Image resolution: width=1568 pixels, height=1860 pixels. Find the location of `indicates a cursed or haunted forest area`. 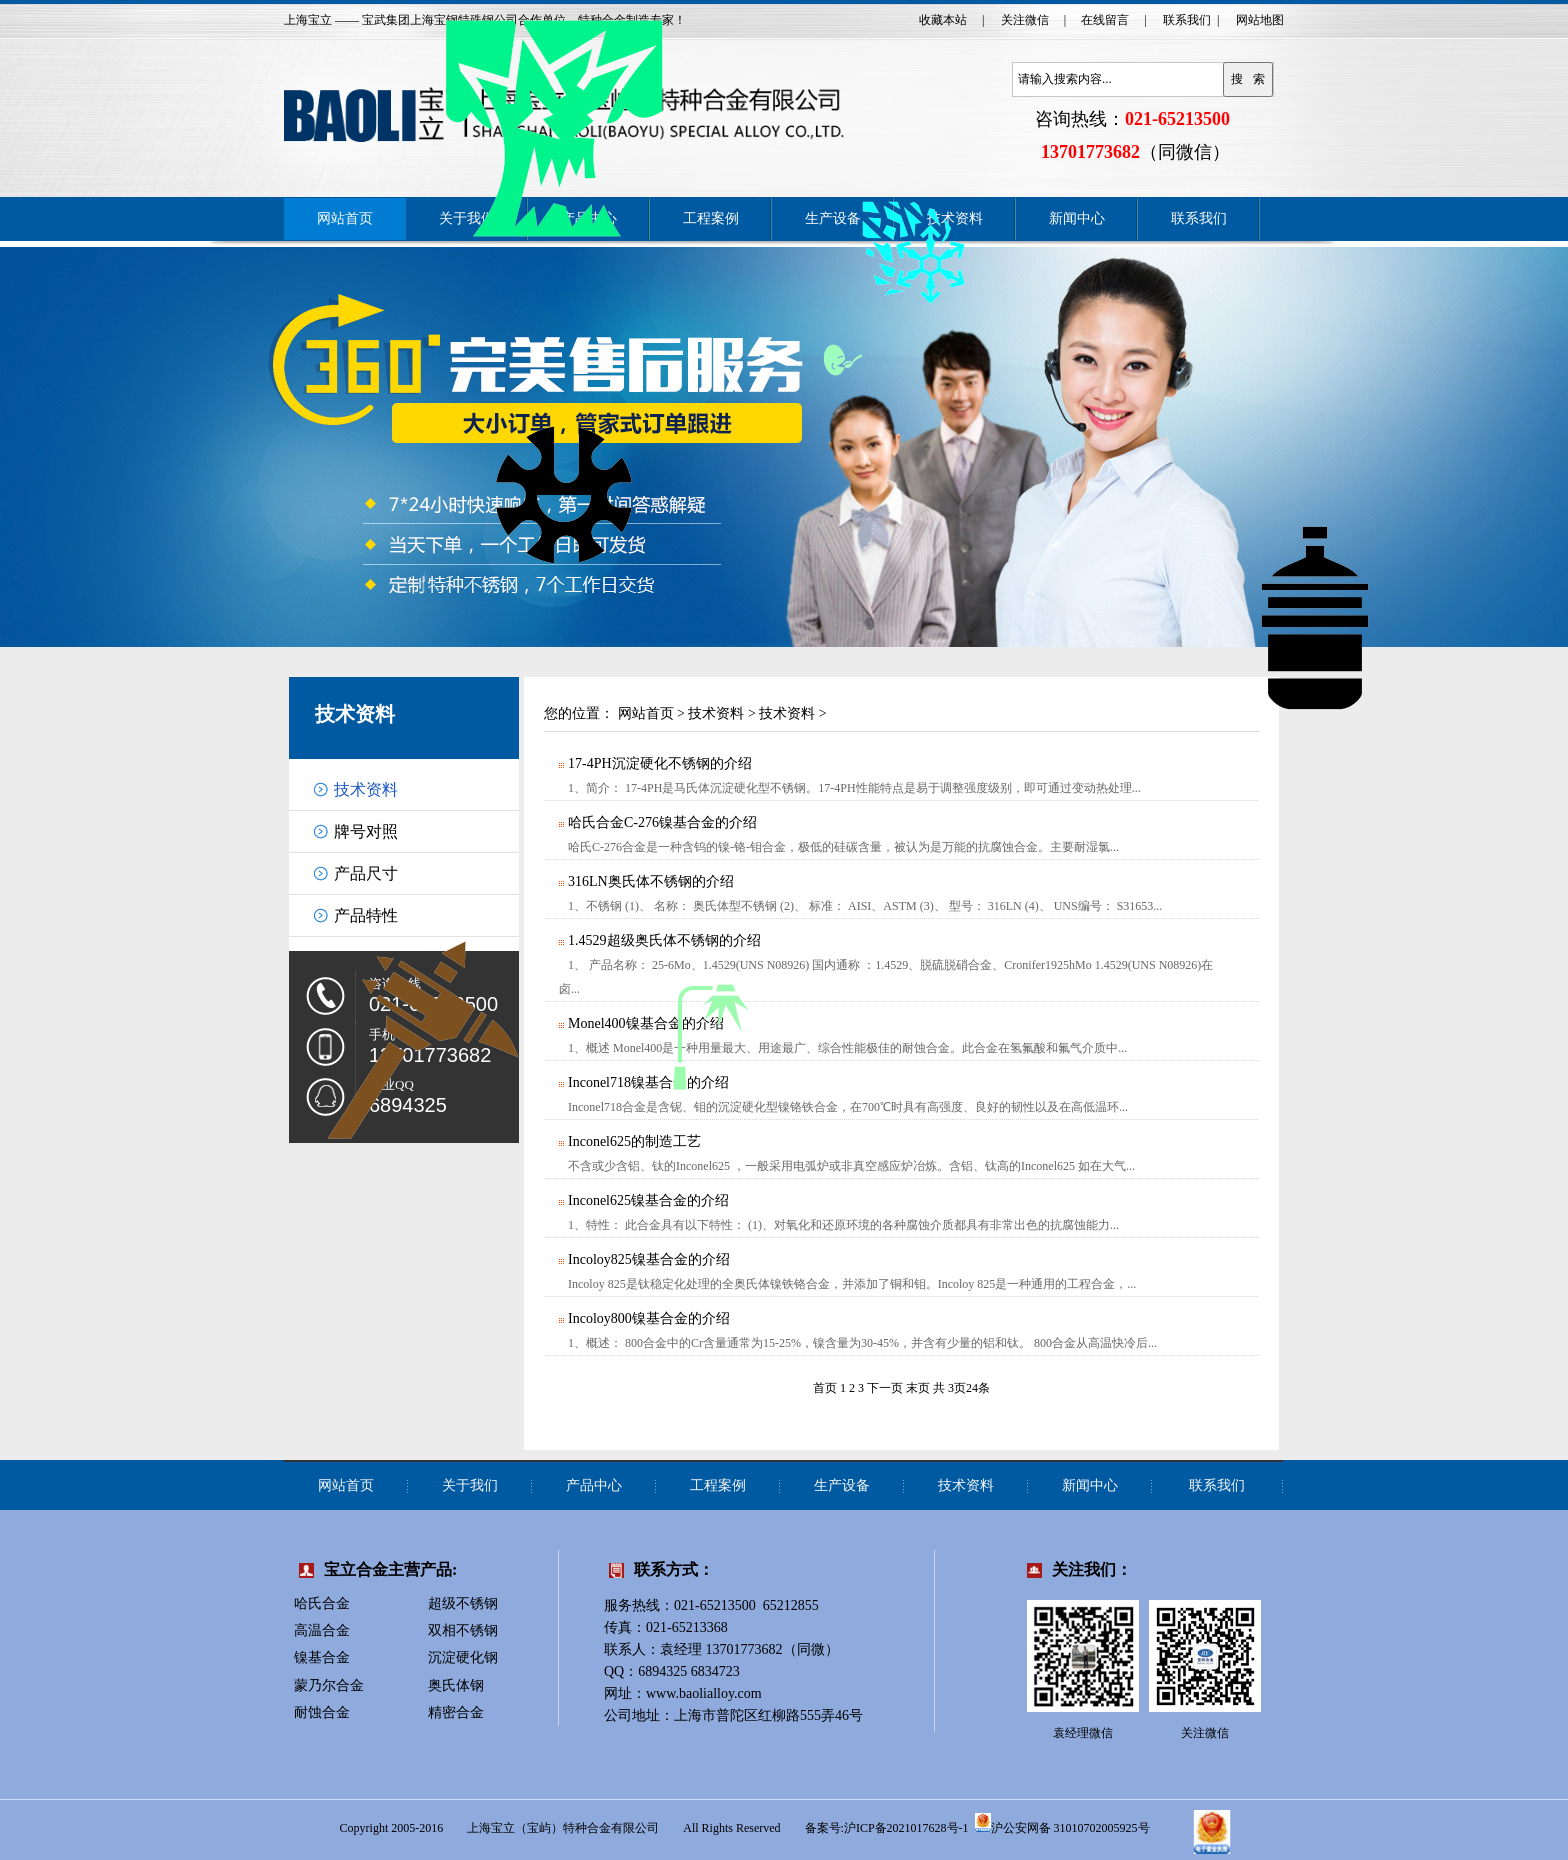

indicates a cursed or haunted forest area is located at coordinates (553, 128).